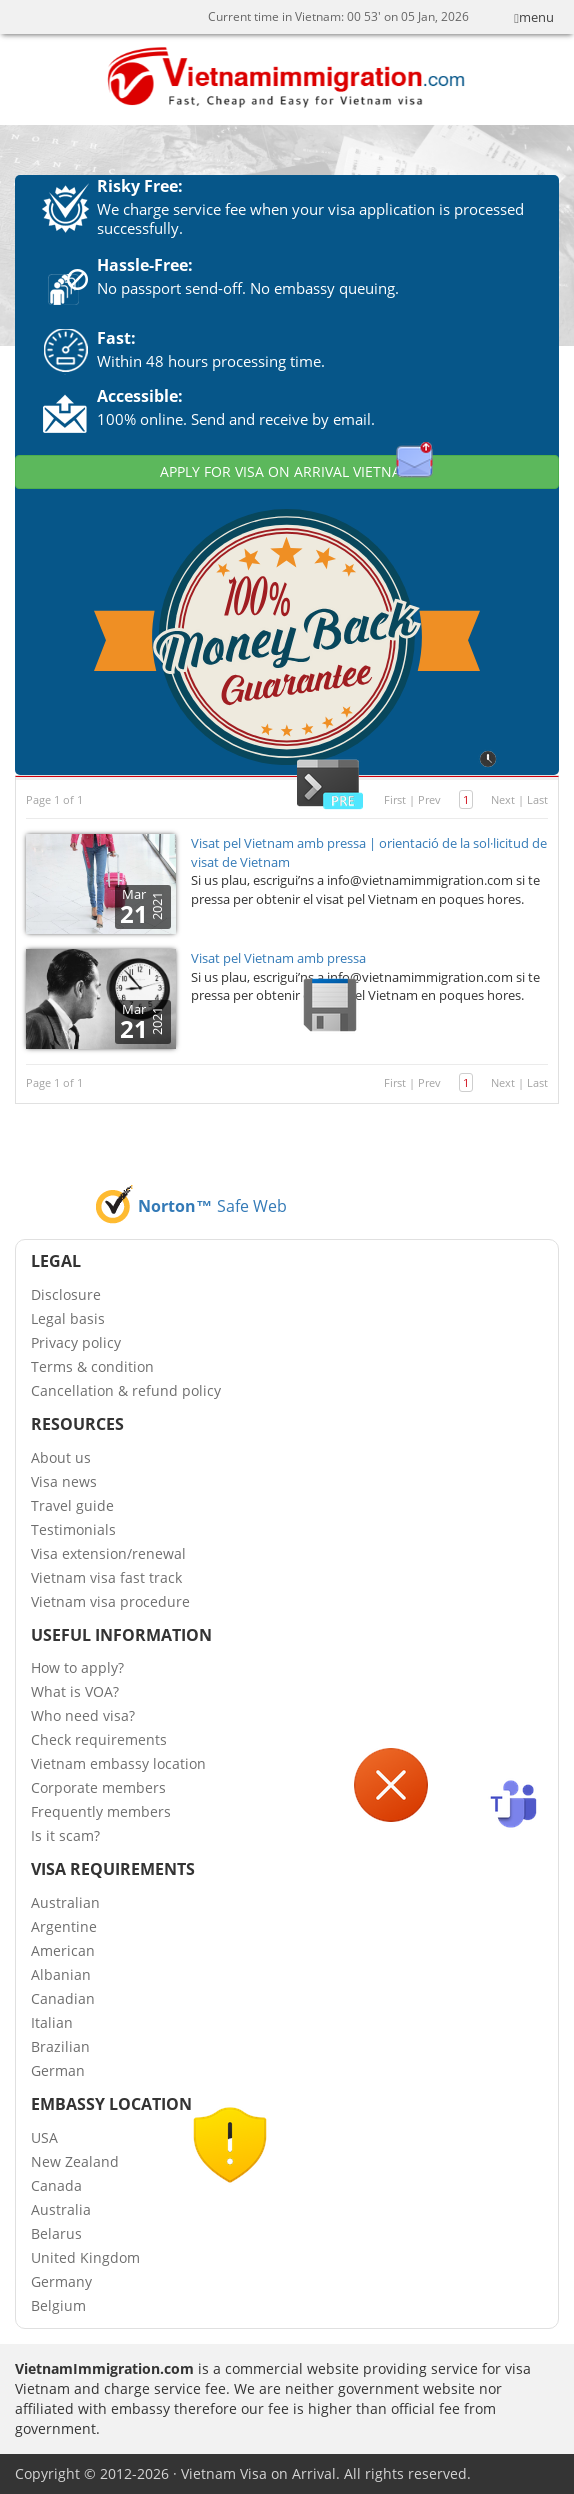 The height and width of the screenshot is (2494, 574). Describe the element at coordinates (330, 783) in the screenshot. I see `open windows terminal preview app` at that location.